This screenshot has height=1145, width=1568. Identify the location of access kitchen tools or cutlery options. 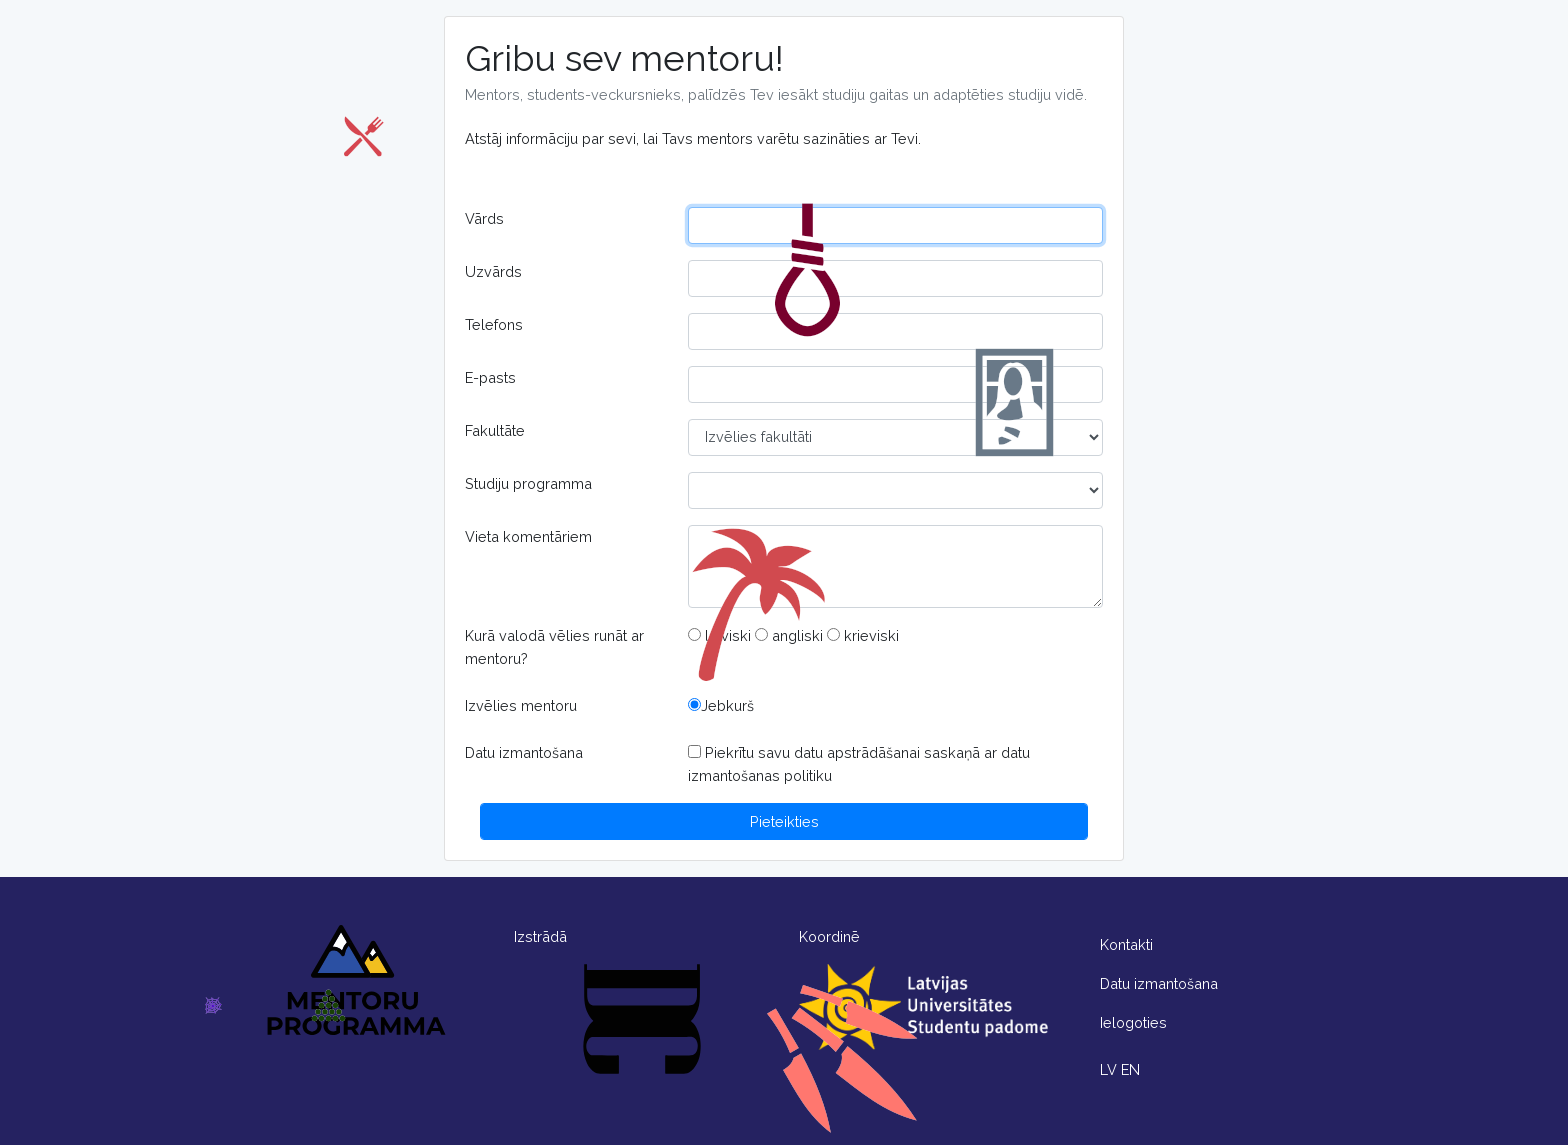
(840, 1058).